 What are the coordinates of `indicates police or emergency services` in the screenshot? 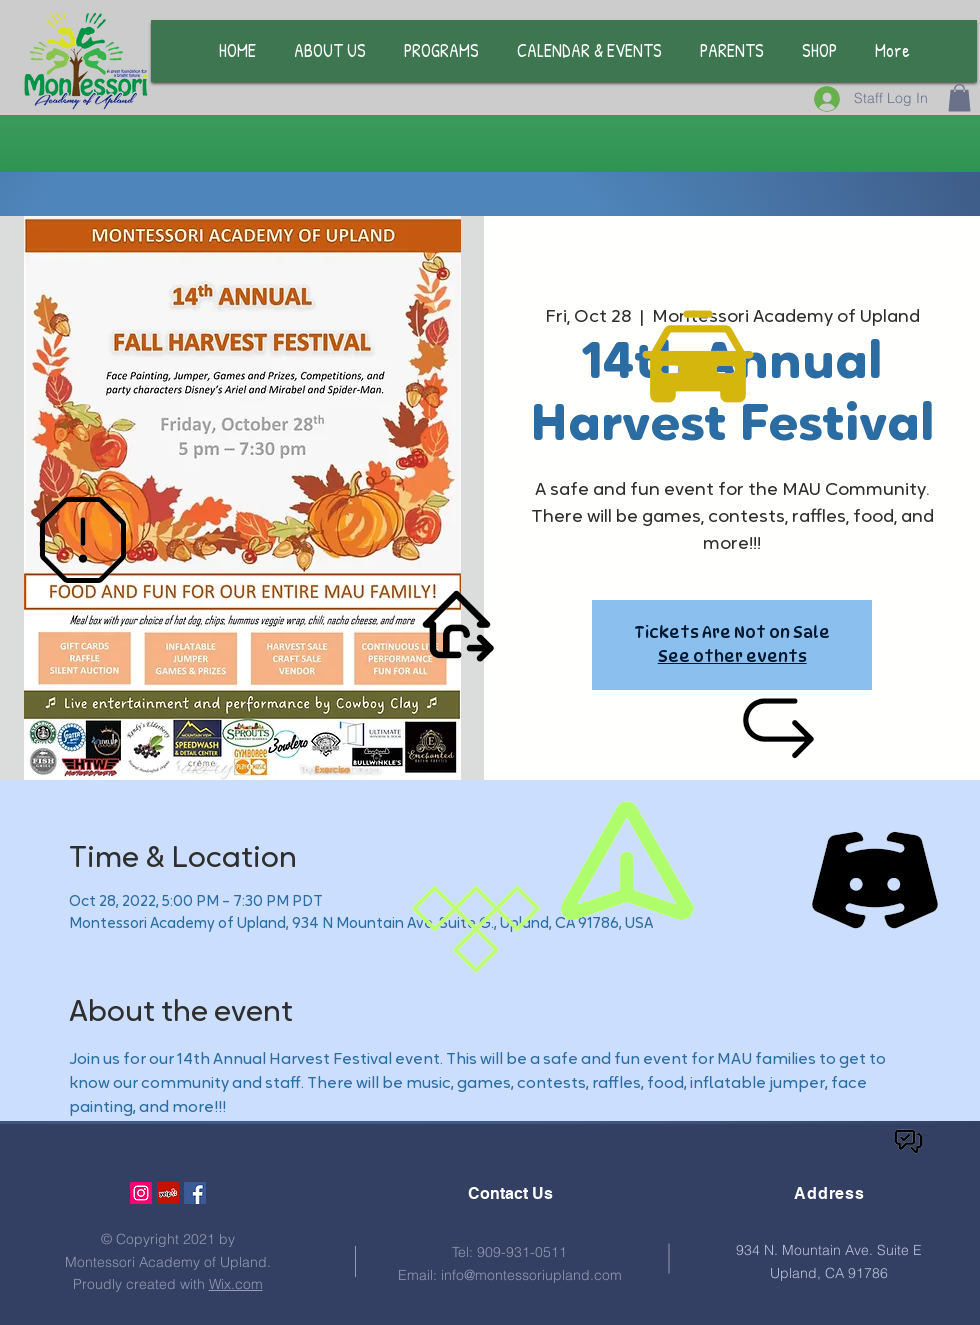 It's located at (698, 362).